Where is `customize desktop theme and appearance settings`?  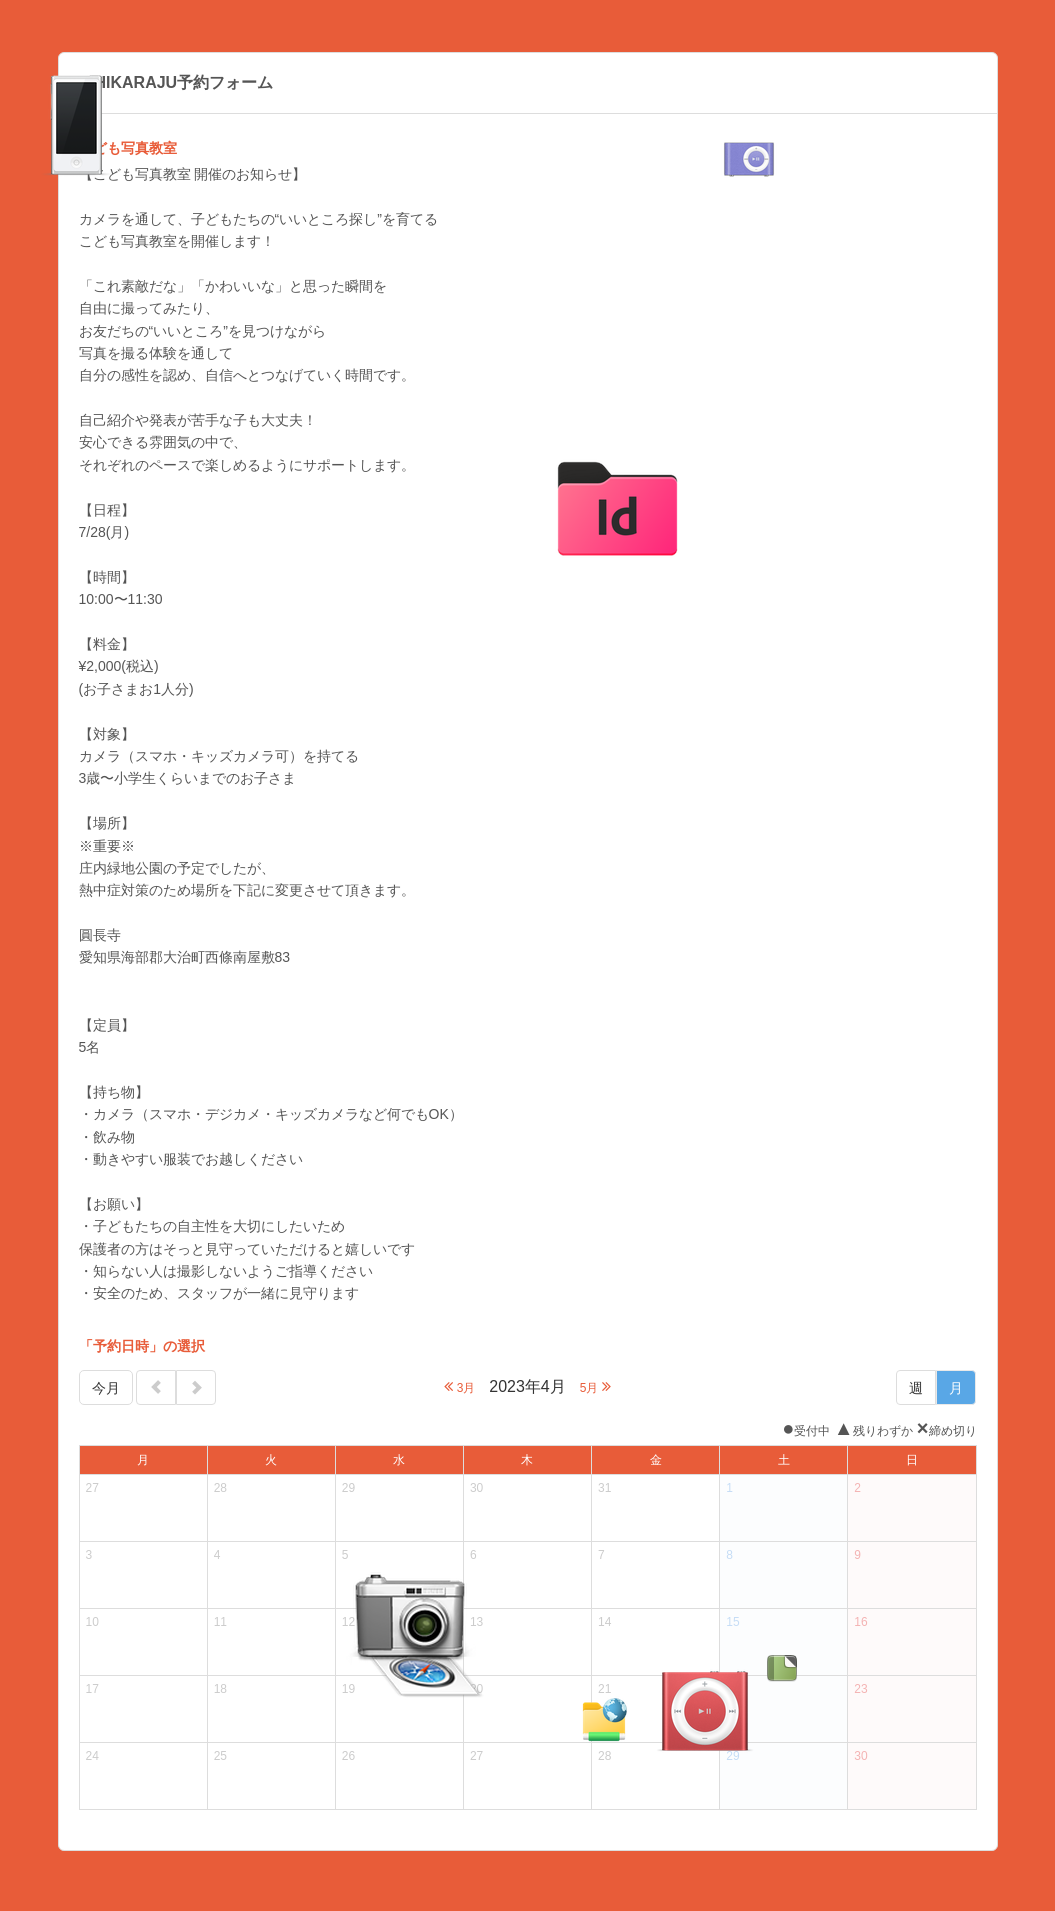
customize desktop theme and appearance settings is located at coordinates (782, 1668).